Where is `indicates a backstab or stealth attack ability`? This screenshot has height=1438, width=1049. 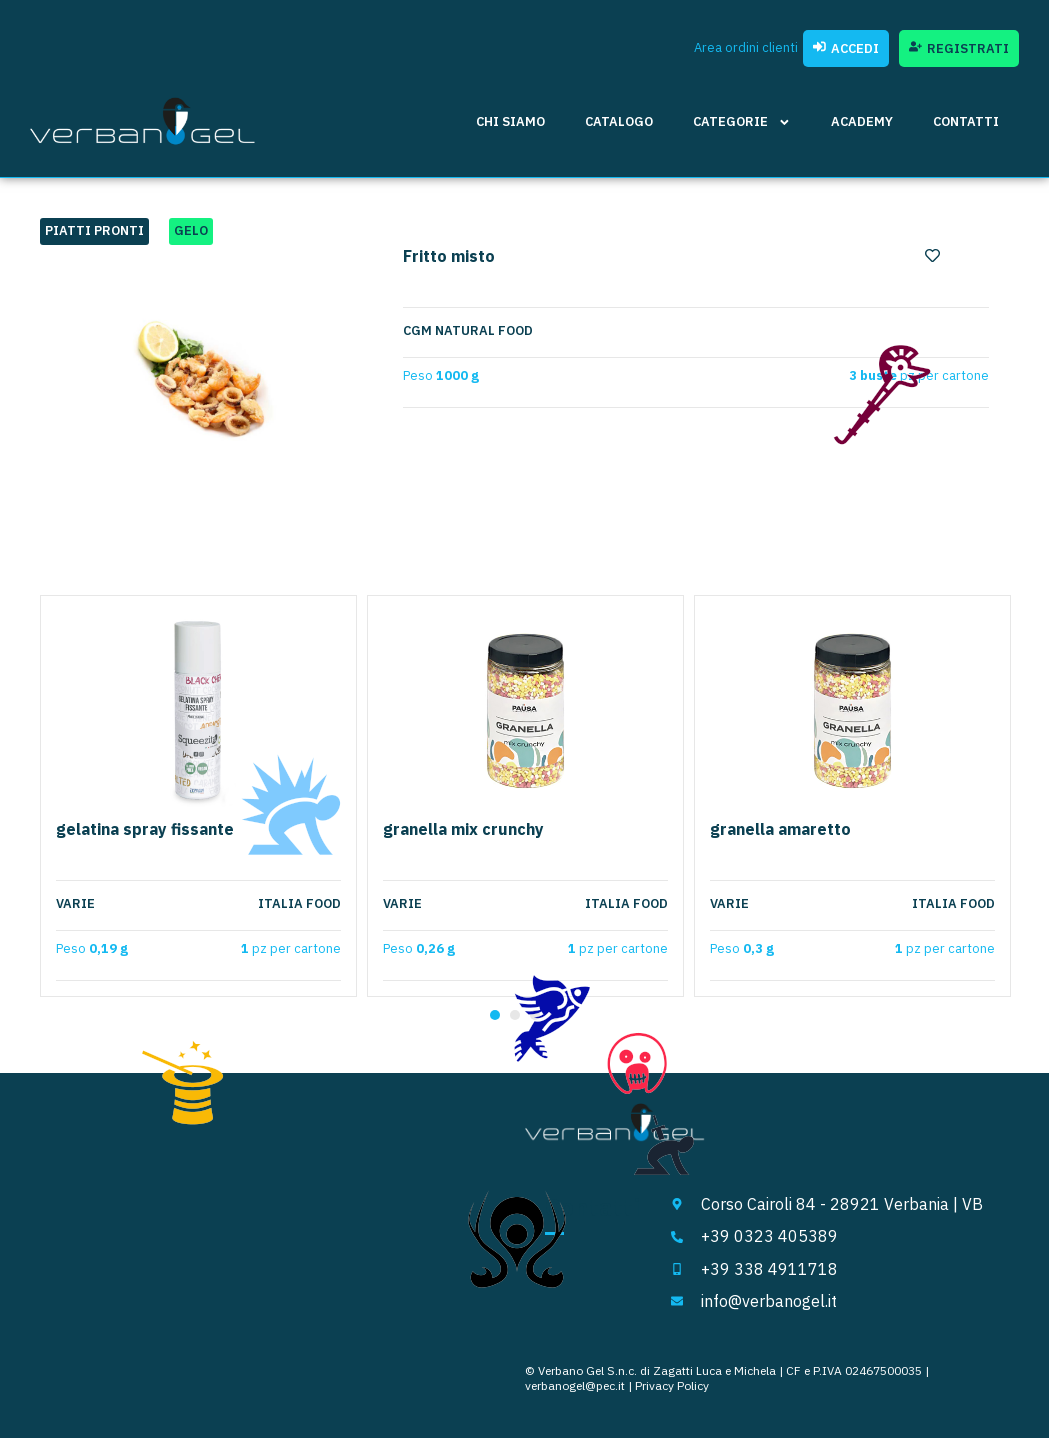 indicates a backstab or stealth attack ability is located at coordinates (664, 1144).